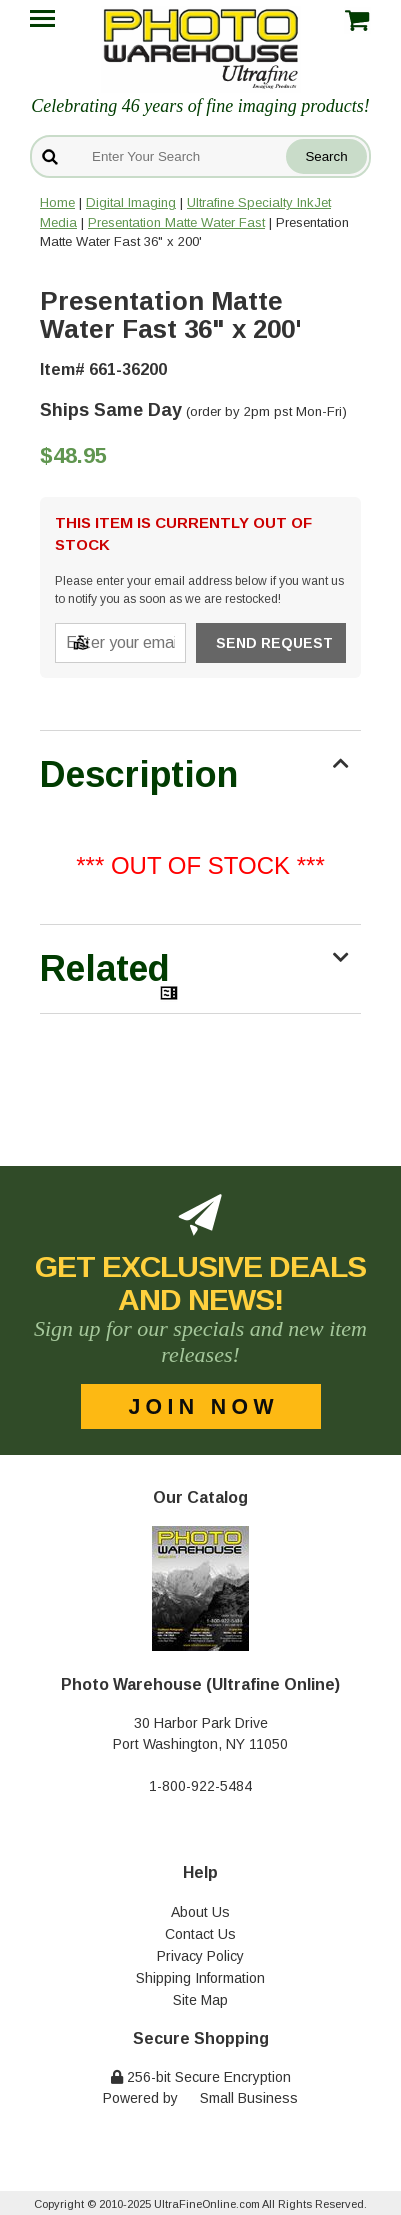 The image size is (401, 2215). What do you see at coordinates (81, 642) in the screenshot?
I see `hand washing or hygiene reminder` at bounding box center [81, 642].